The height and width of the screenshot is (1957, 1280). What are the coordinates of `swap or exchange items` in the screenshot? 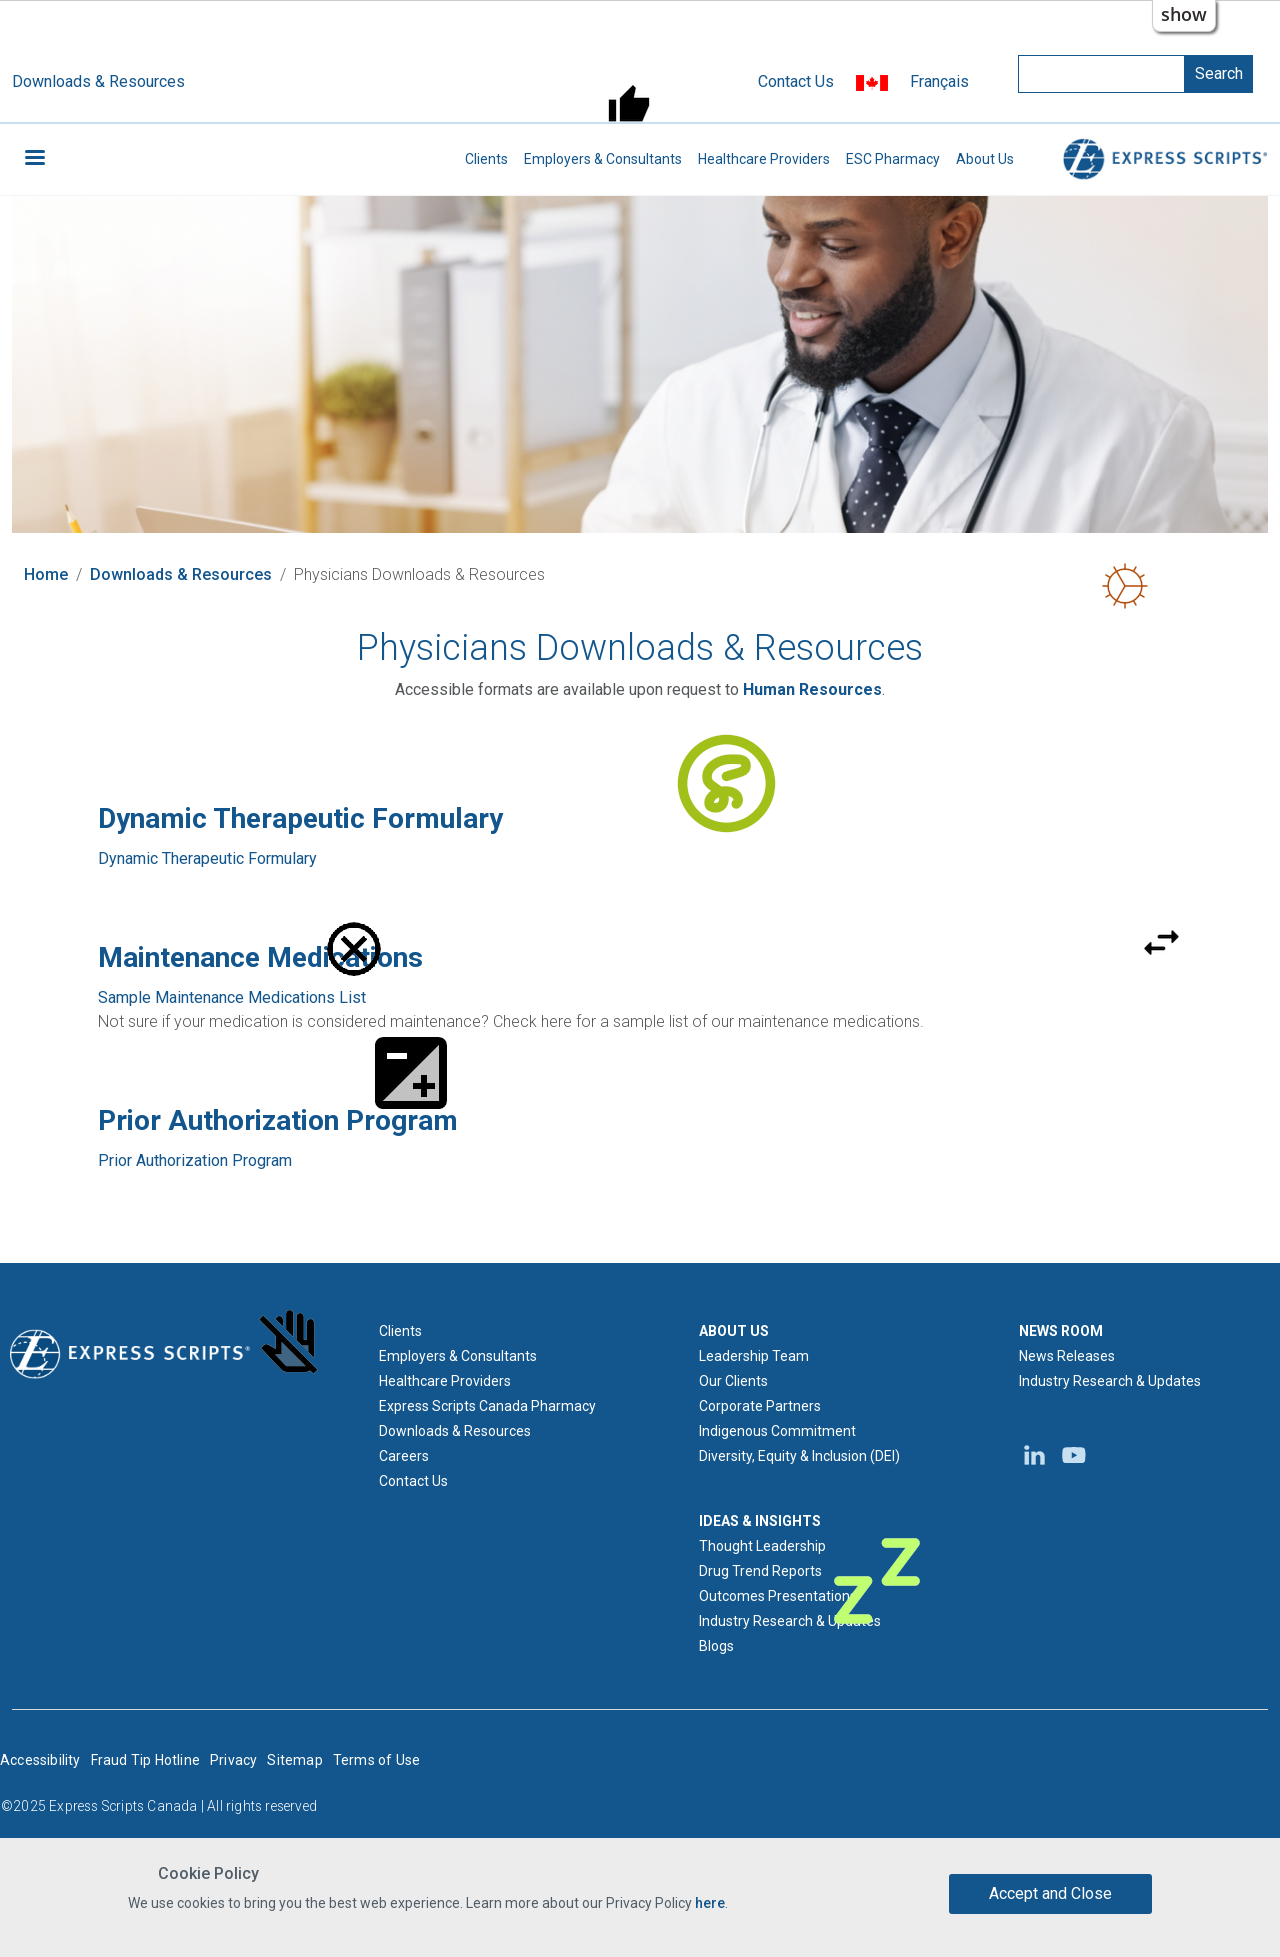 It's located at (1161, 942).